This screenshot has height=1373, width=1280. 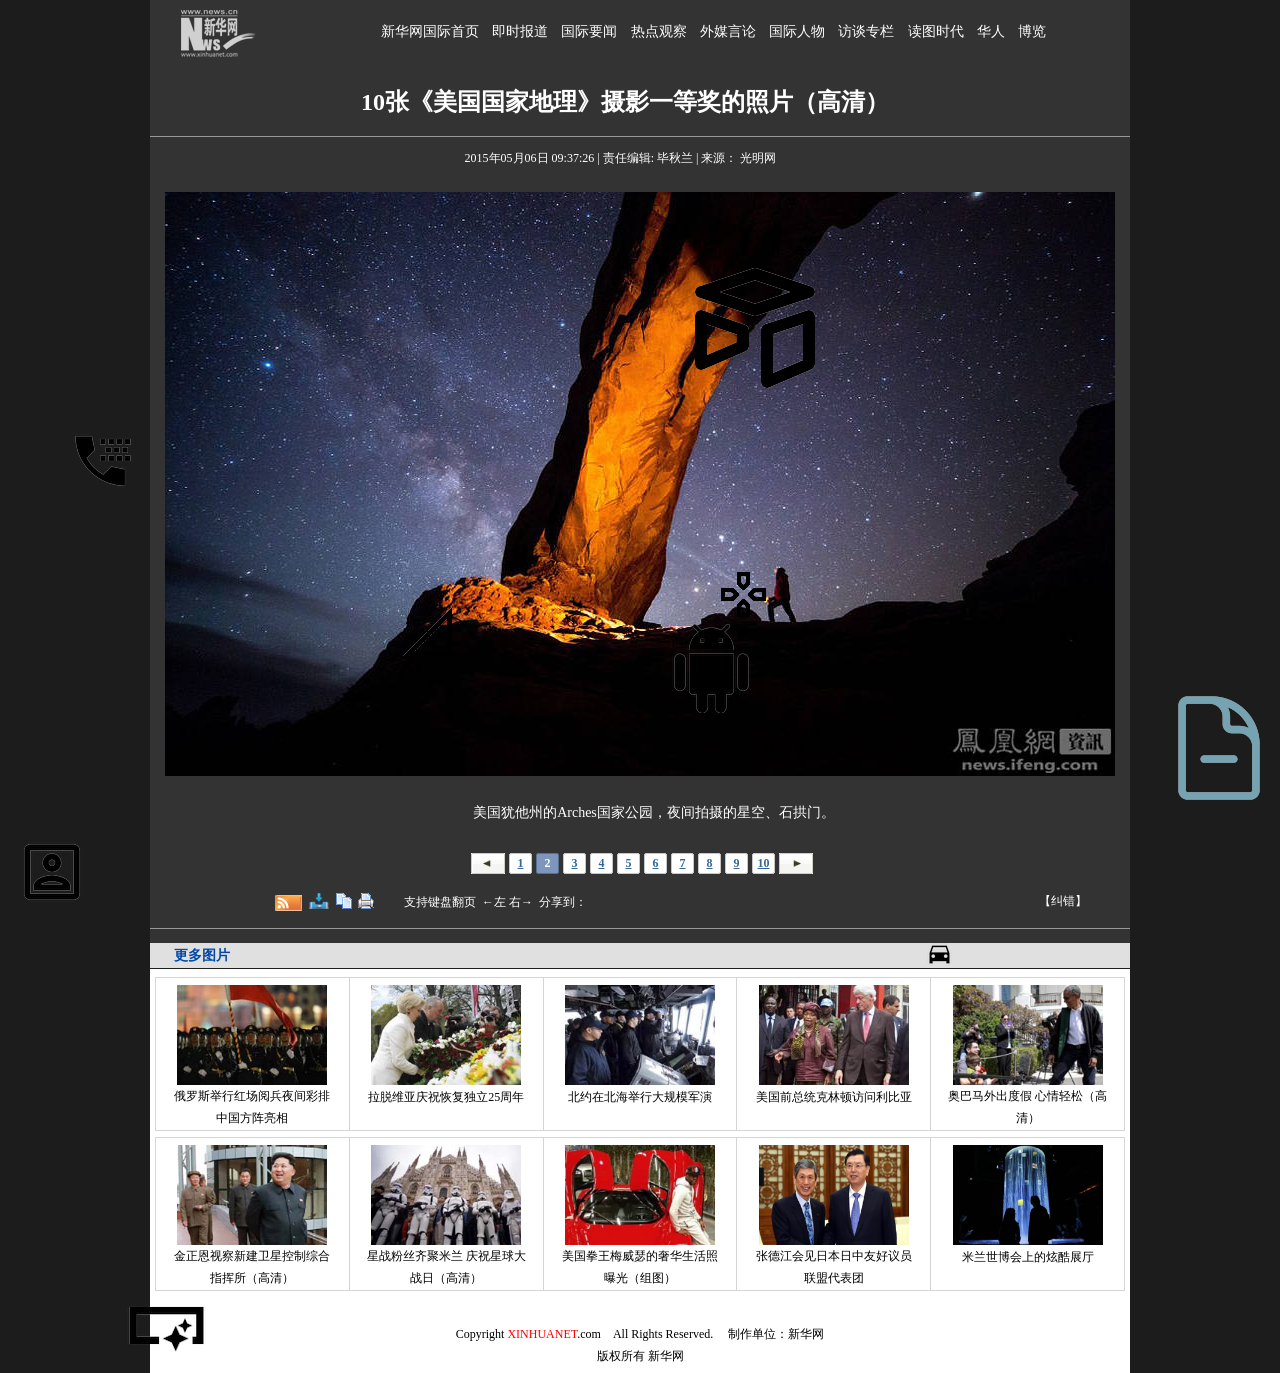 I want to click on access TTY/TDD accessibility calling features, so click(x=103, y=461).